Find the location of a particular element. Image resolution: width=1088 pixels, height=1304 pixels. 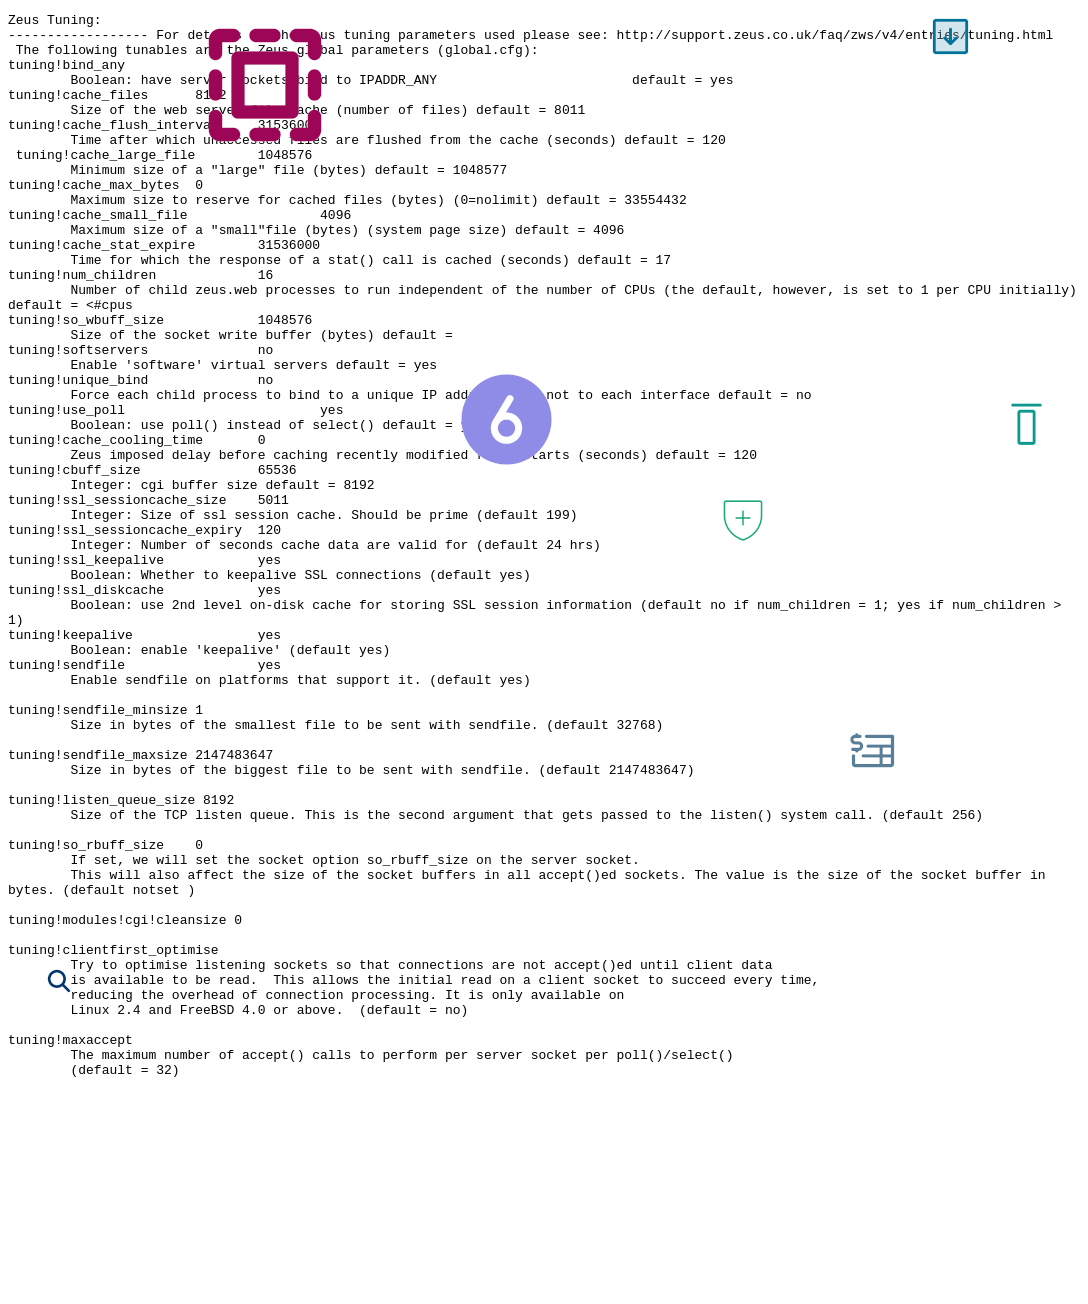

view invoice details is located at coordinates (873, 751).